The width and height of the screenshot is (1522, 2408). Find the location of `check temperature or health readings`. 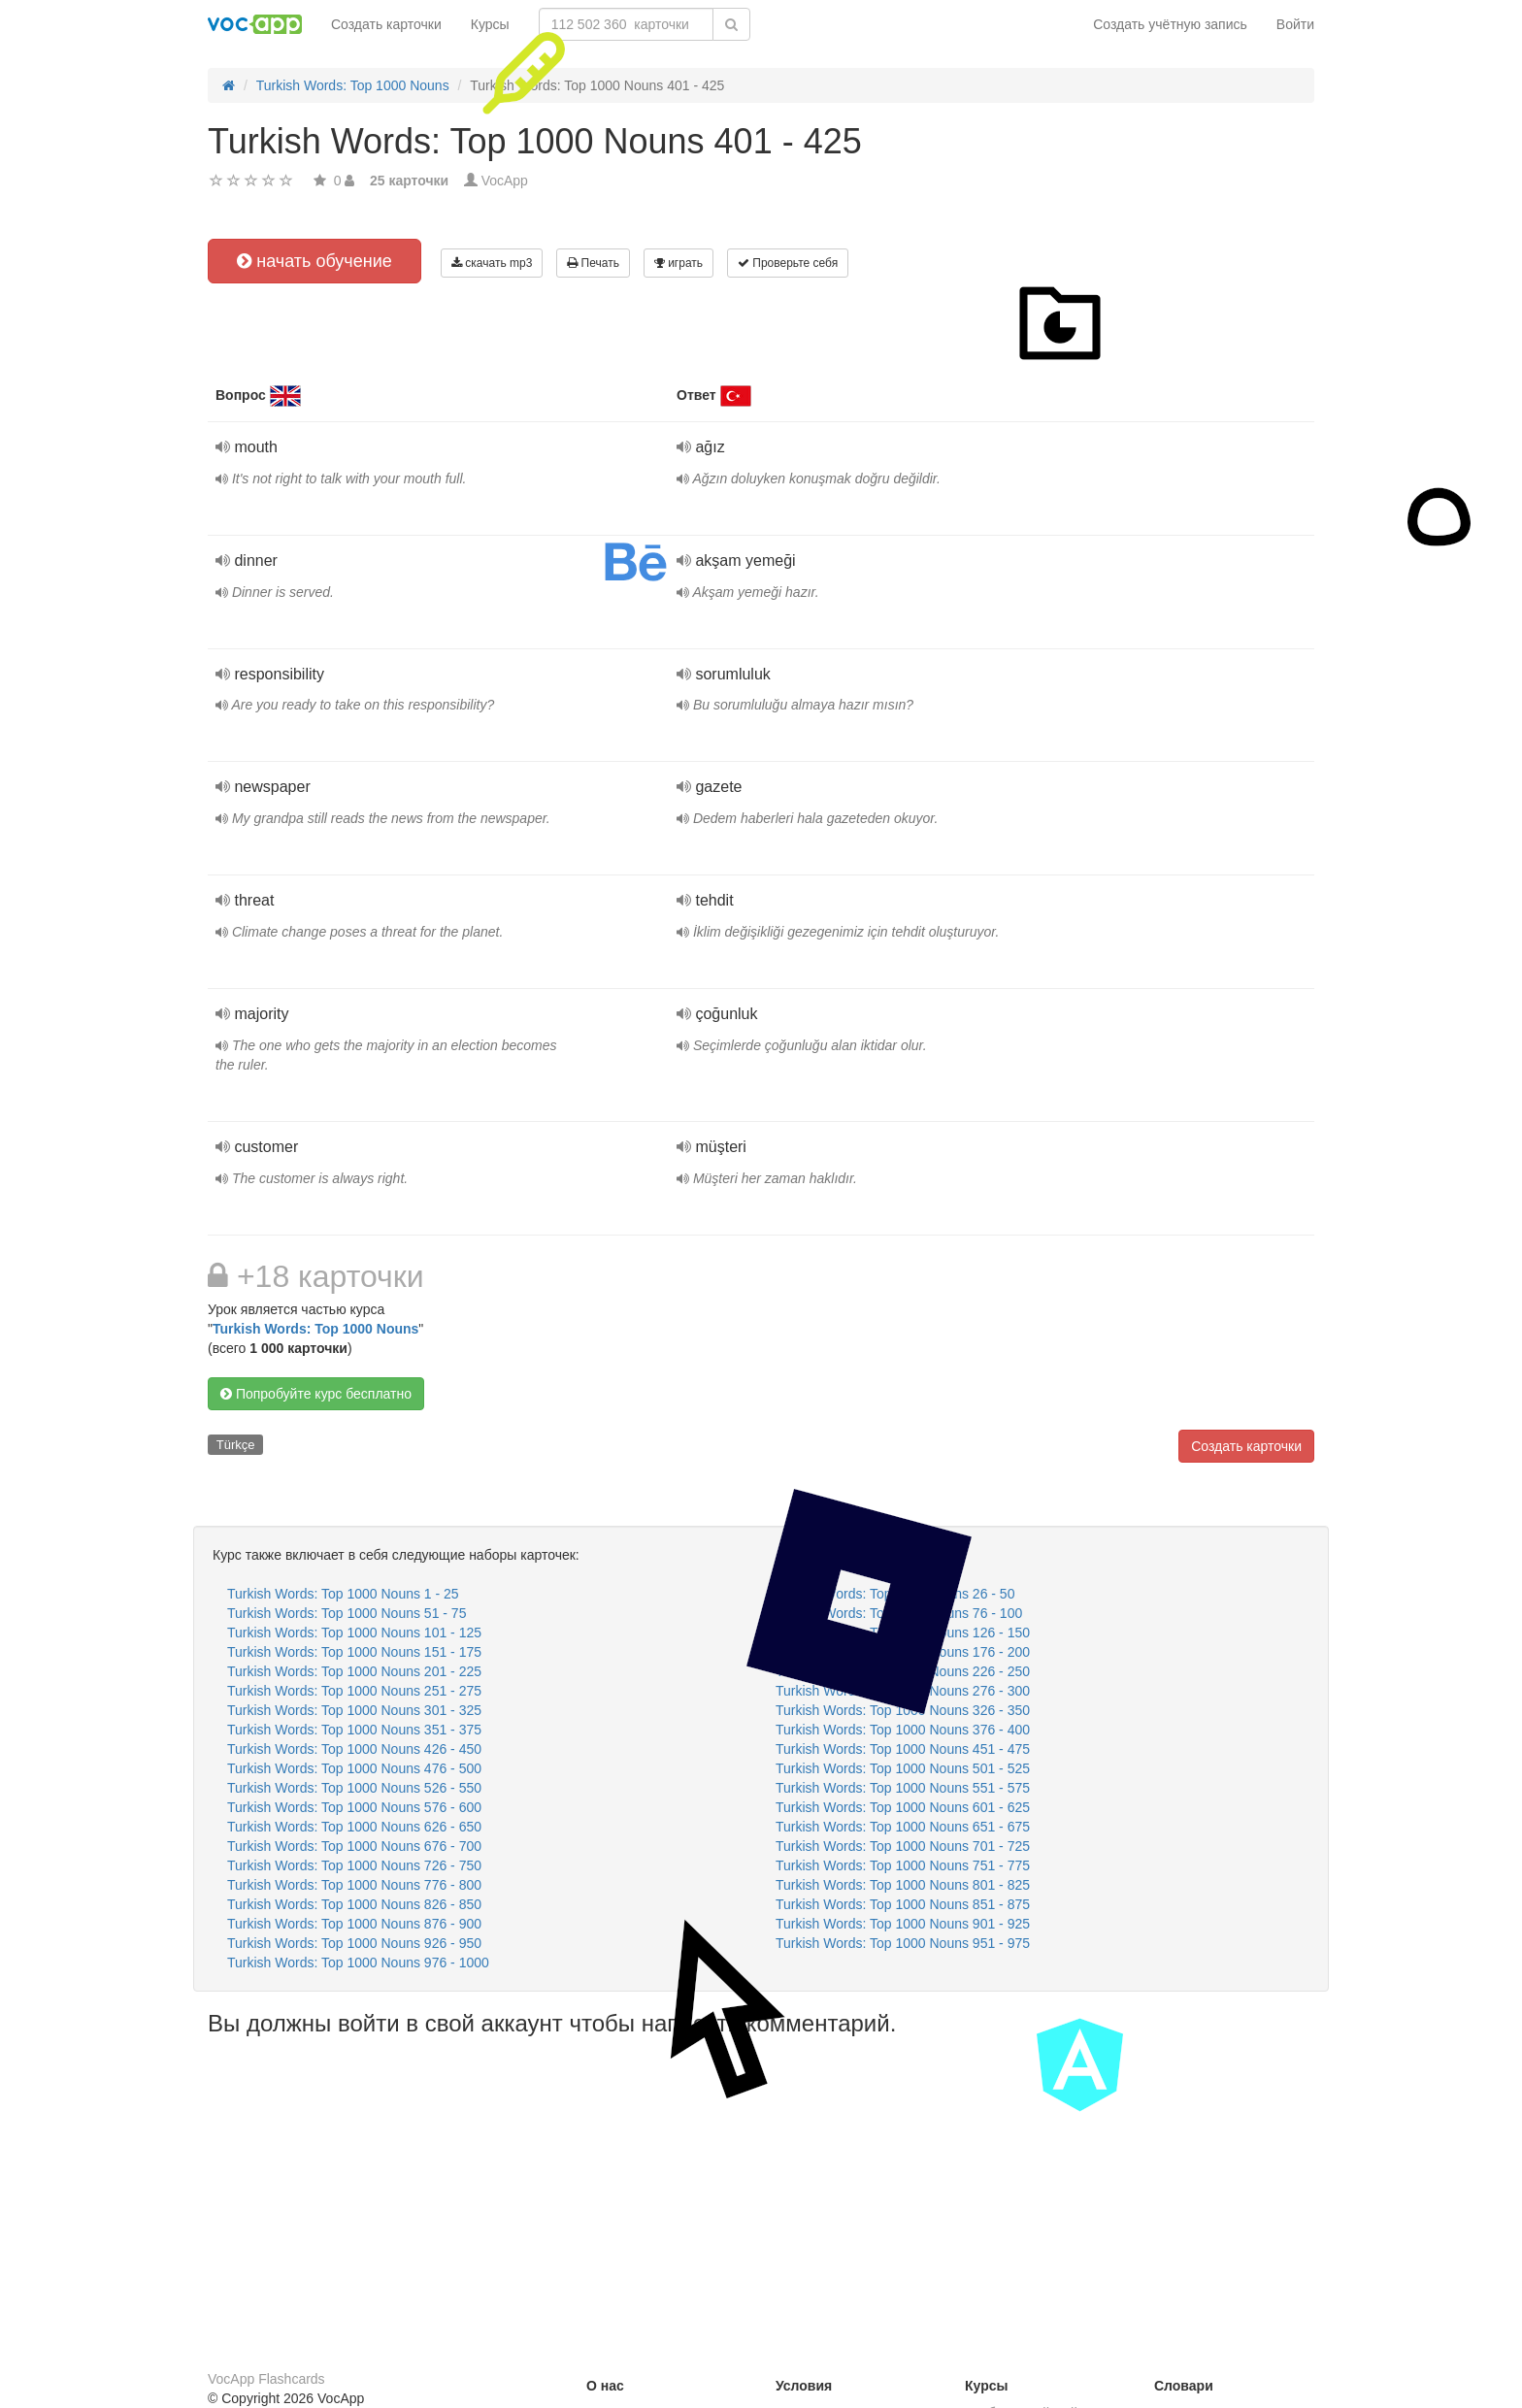

check temperature or health readings is located at coordinates (523, 74).